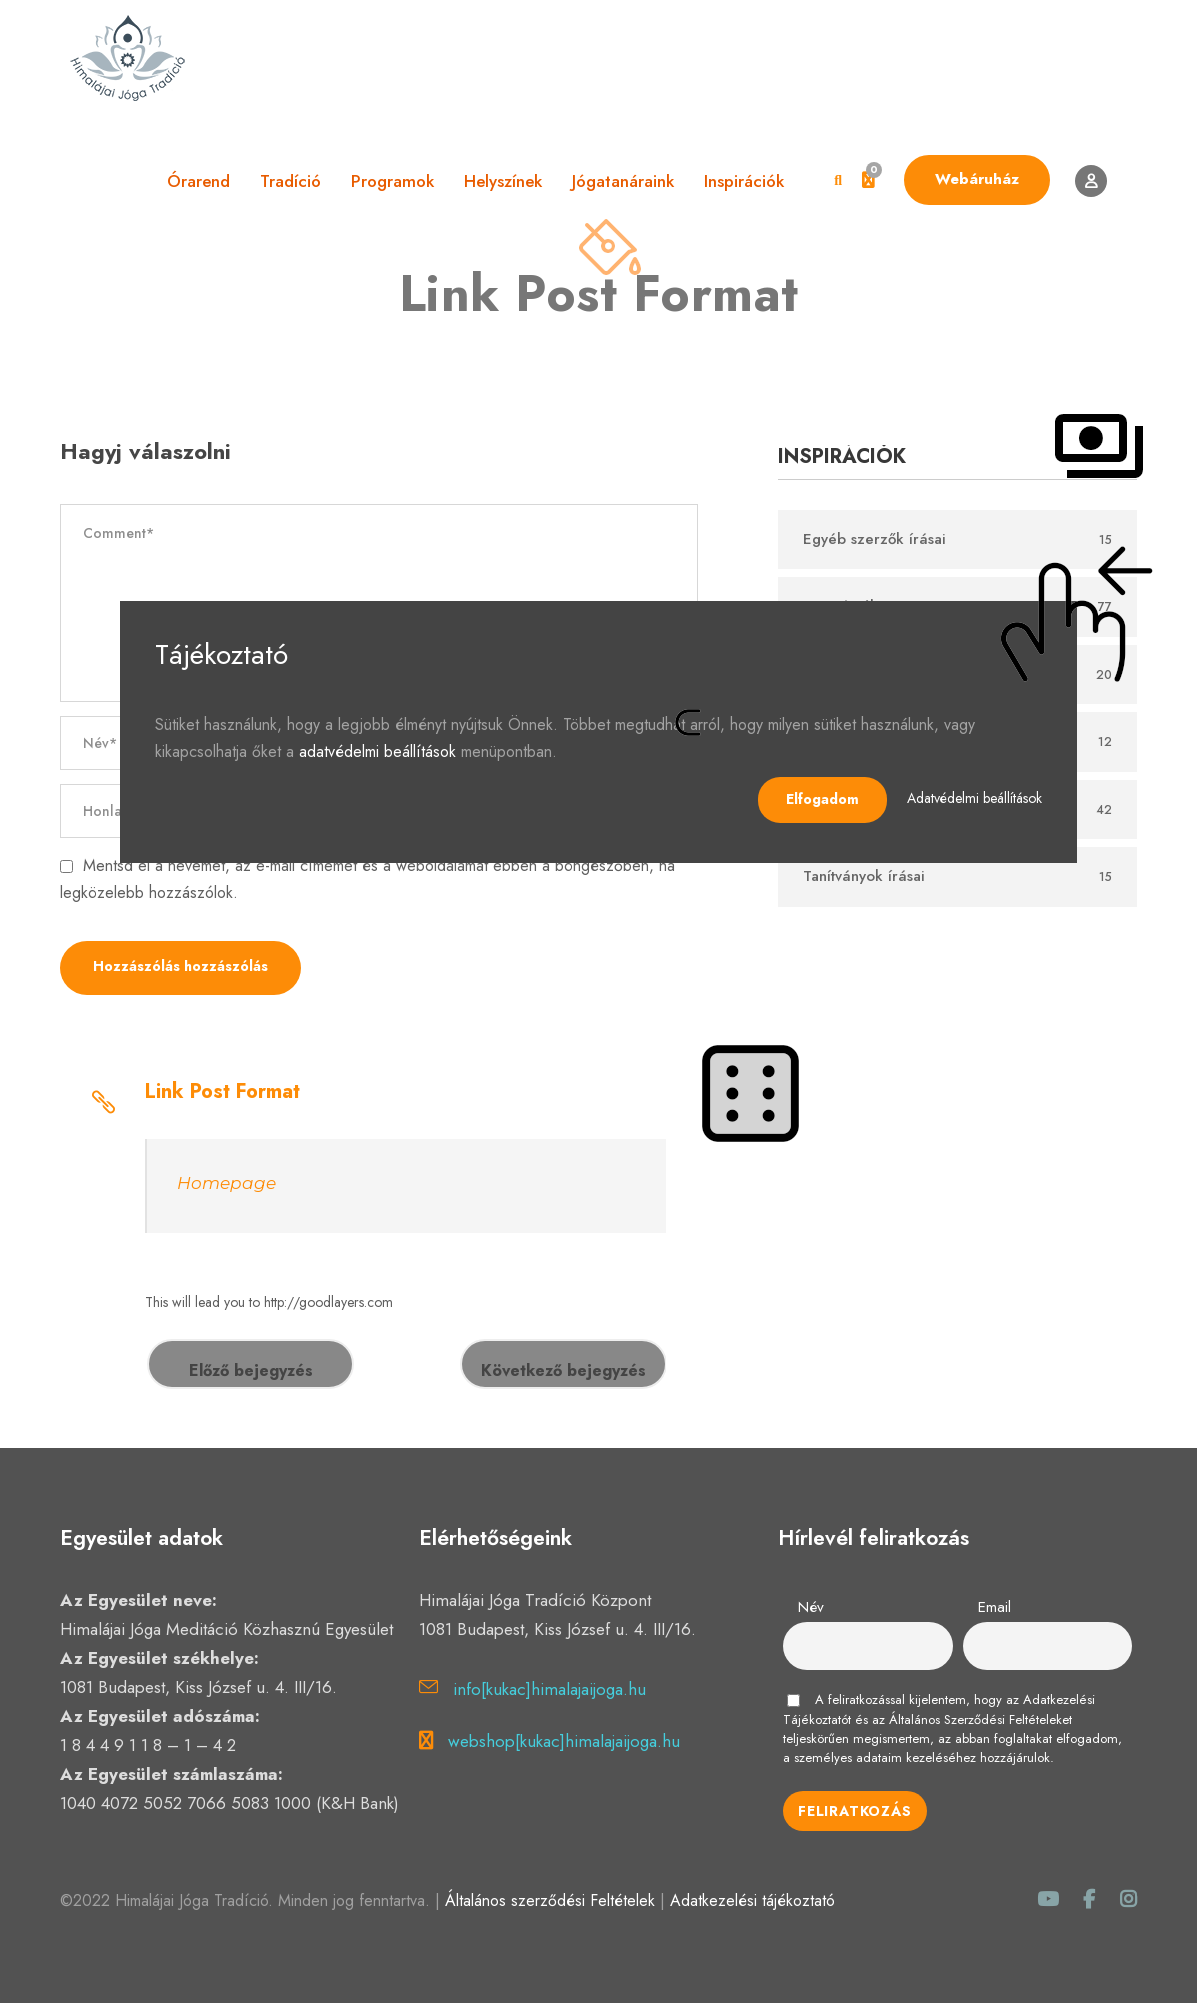 Image resolution: width=1197 pixels, height=2003 pixels. What do you see at coordinates (688, 722) in the screenshot?
I see `indicates a proper subset relationship in mathematical notation` at bounding box center [688, 722].